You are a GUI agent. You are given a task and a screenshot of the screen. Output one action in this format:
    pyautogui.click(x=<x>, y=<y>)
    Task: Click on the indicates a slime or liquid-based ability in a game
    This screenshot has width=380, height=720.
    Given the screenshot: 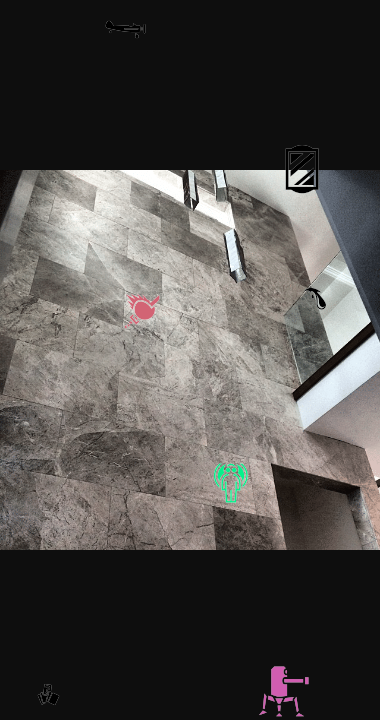 What is the action you would take?
    pyautogui.click(x=315, y=299)
    